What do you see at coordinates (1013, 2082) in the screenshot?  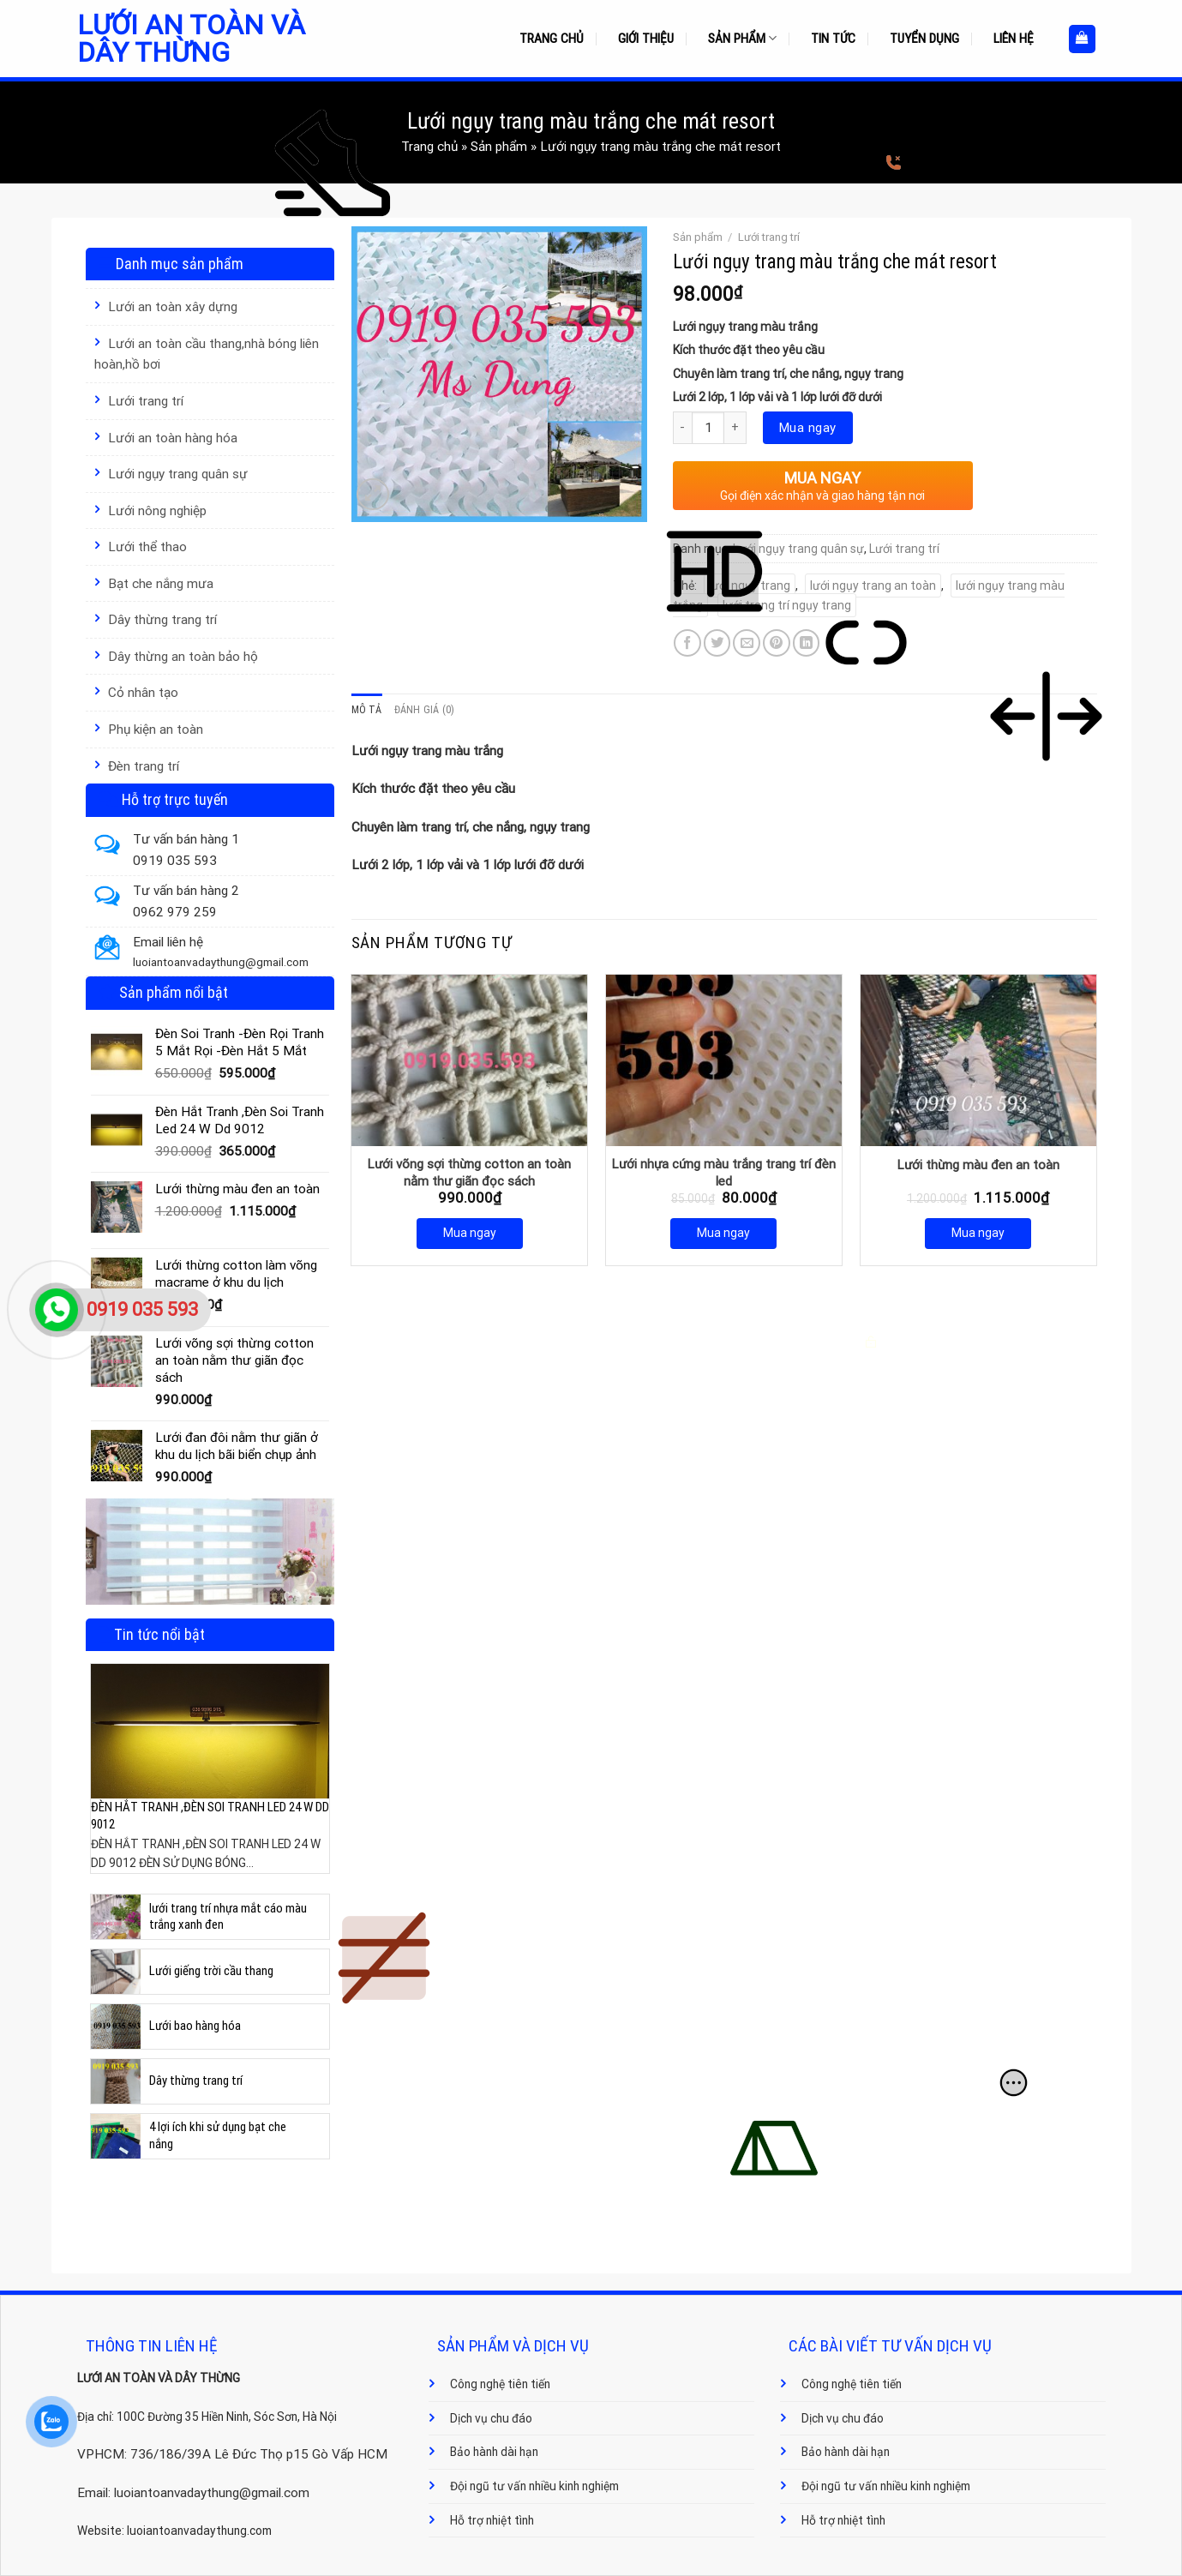 I see `open more options menu` at bounding box center [1013, 2082].